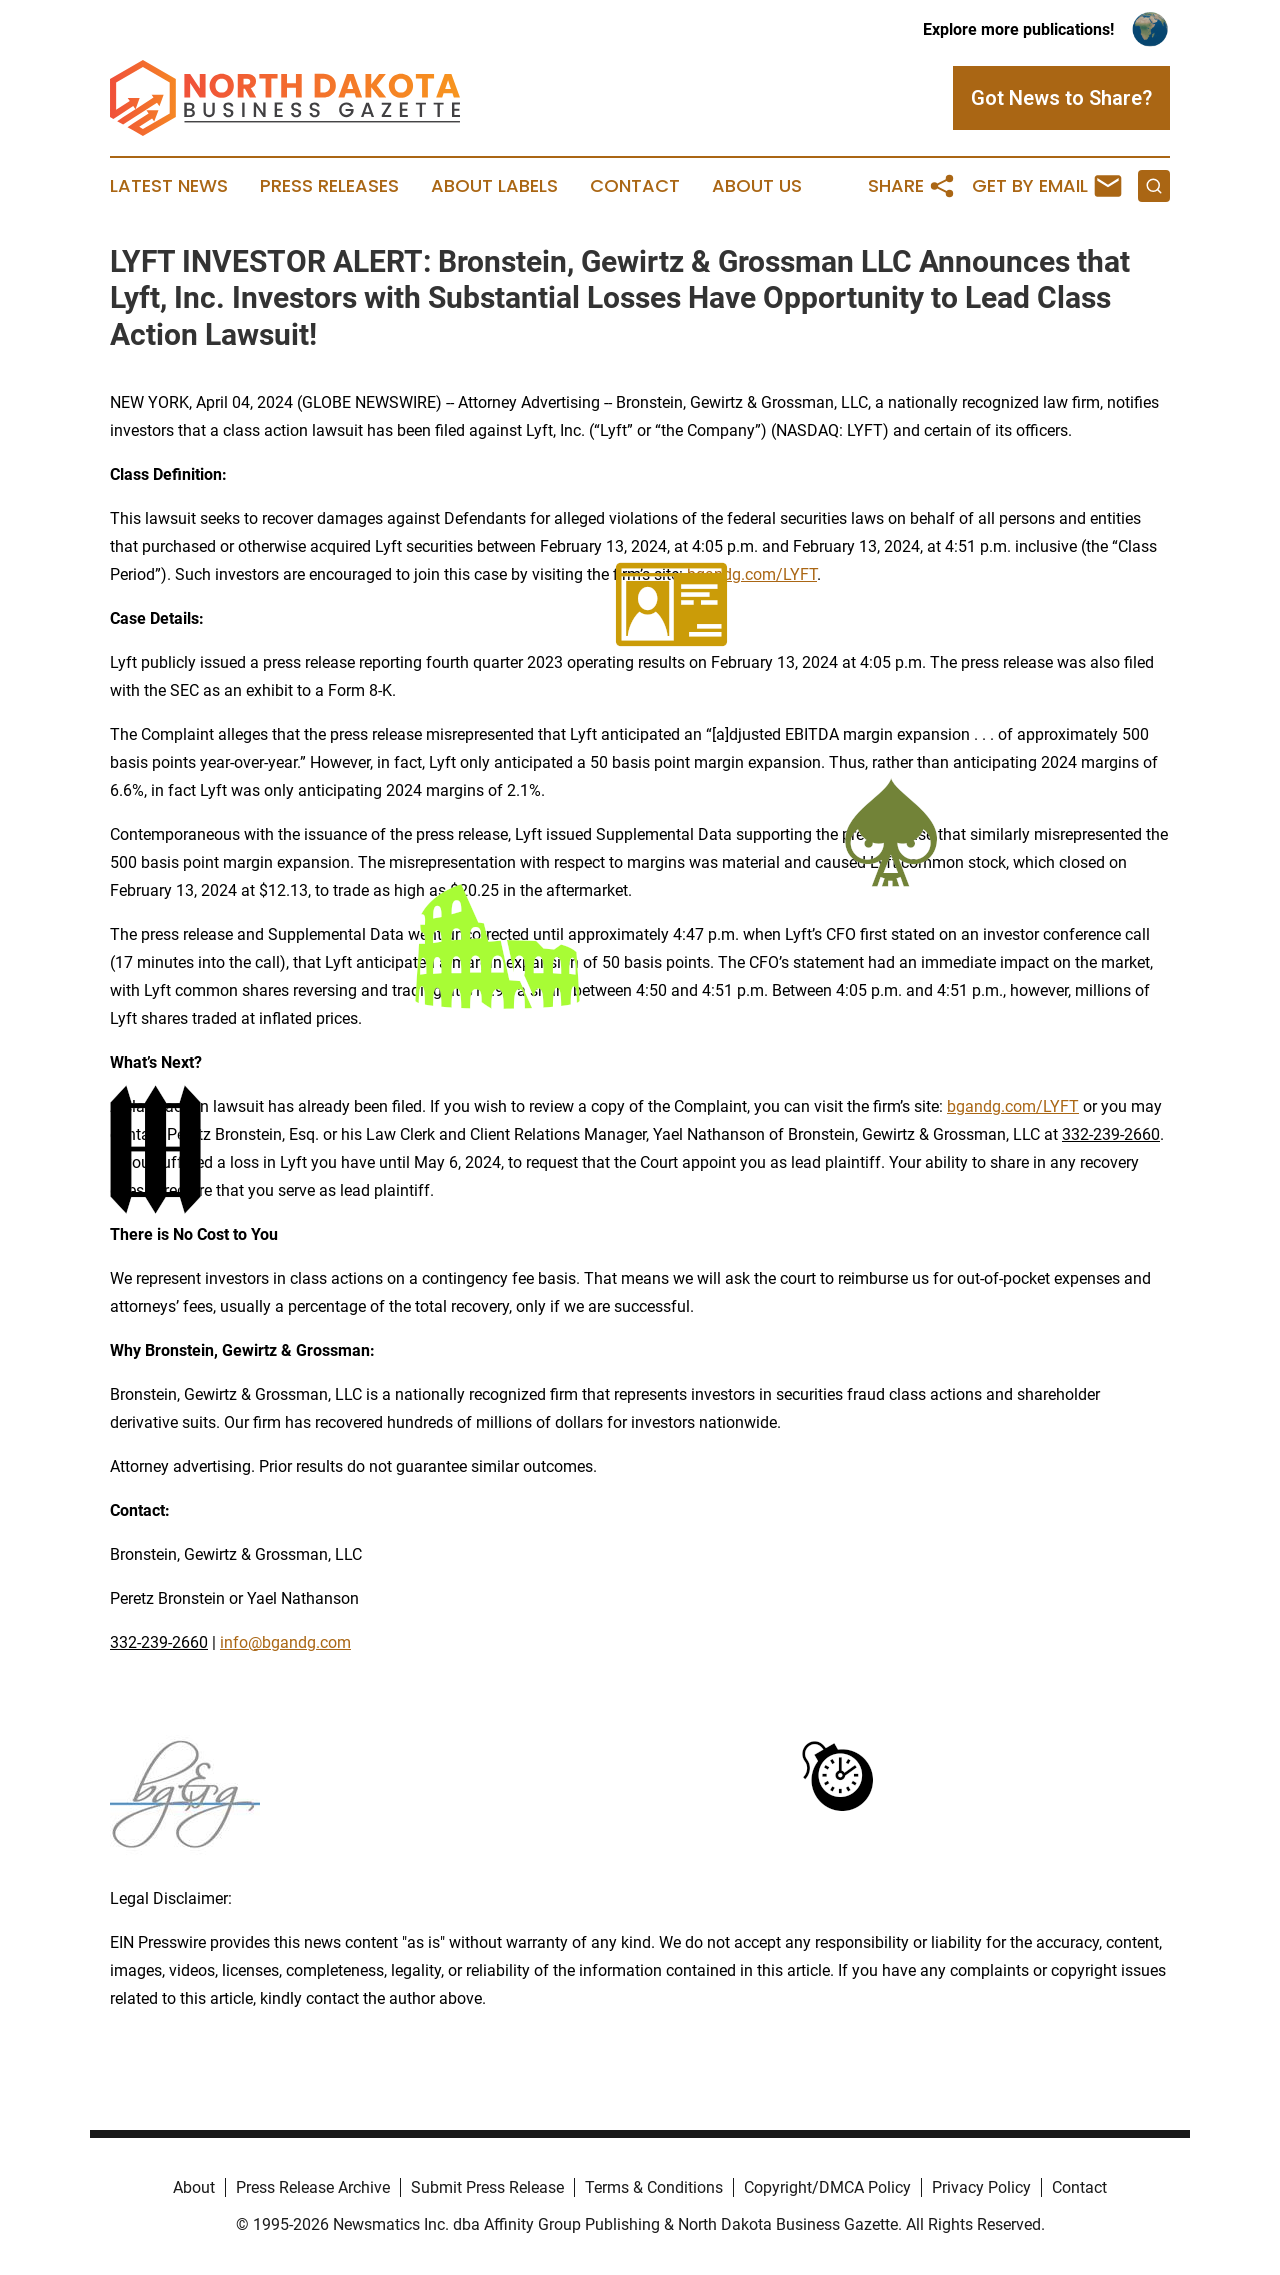  What do you see at coordinates (155, 1150) in the screenshot?
I see `build or place a fence in your game` at bounding box center [155, 1150].